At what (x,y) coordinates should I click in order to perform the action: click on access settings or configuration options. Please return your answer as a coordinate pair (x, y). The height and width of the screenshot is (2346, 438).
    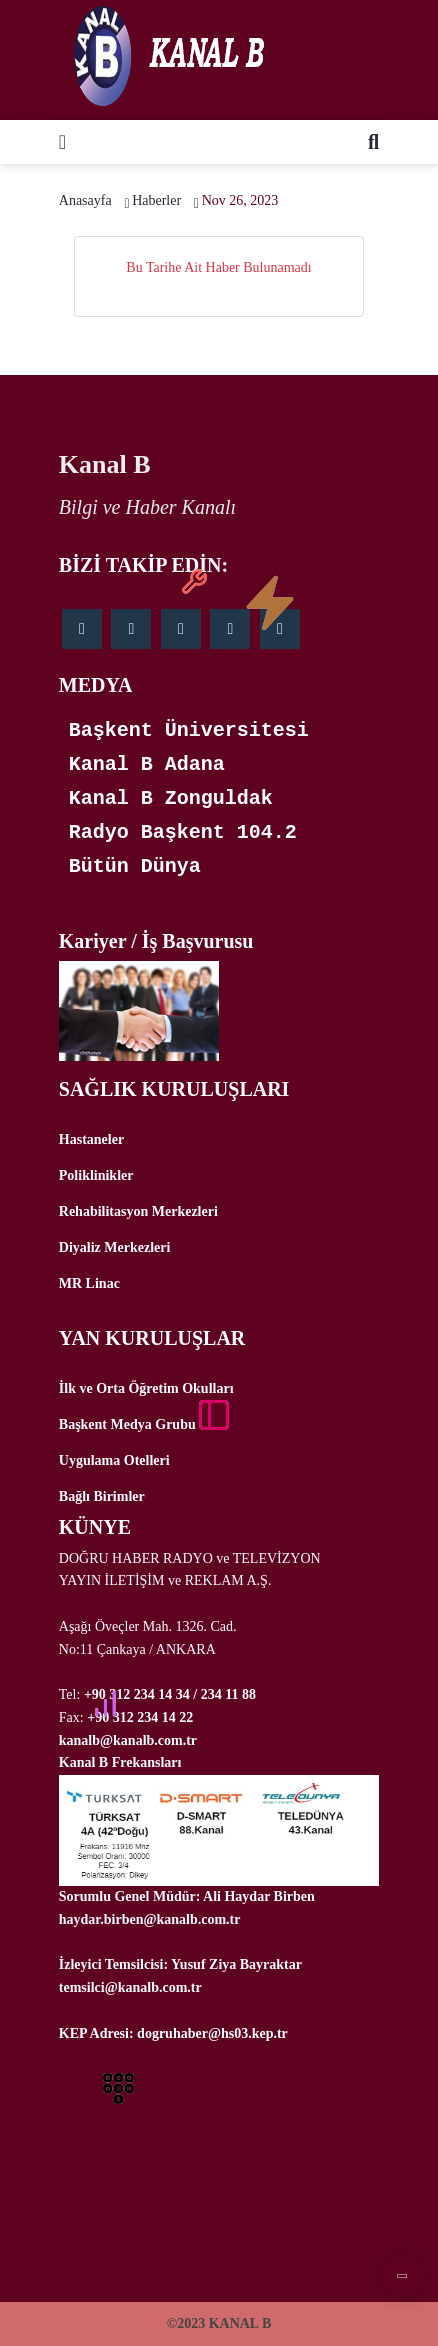
    Looking at the image, I should click on (194, 582).